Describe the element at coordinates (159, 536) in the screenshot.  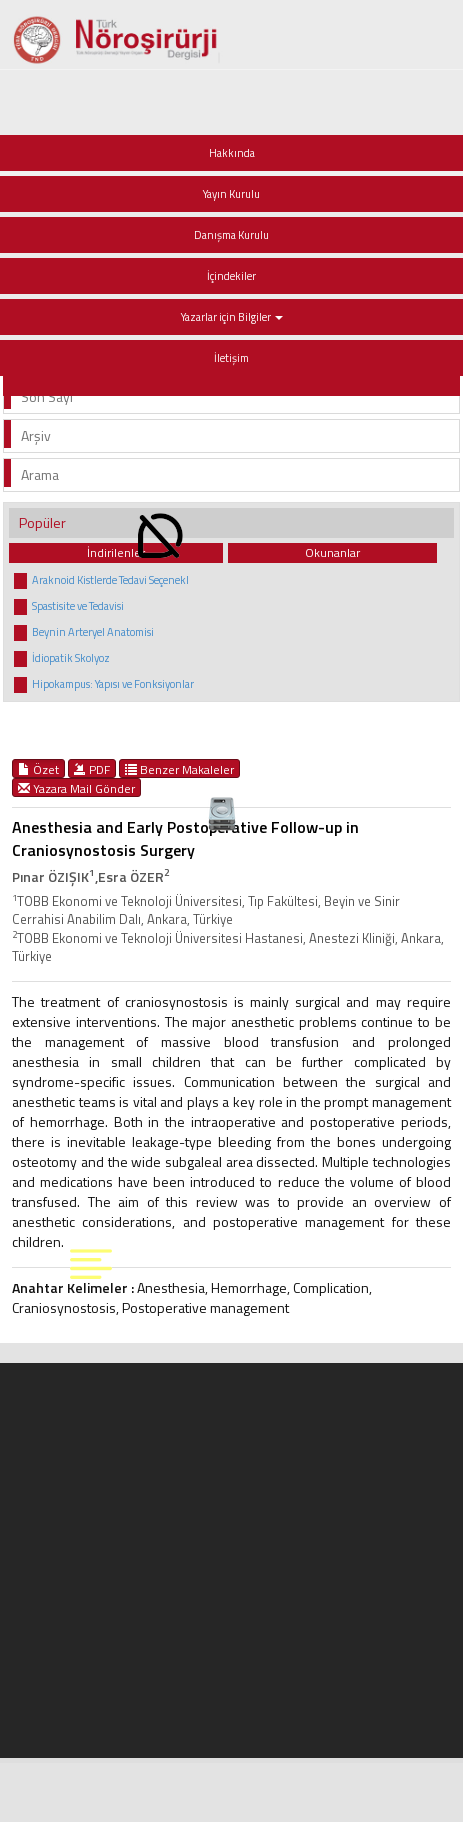
I see `mute or disable chat notifications` at that location.